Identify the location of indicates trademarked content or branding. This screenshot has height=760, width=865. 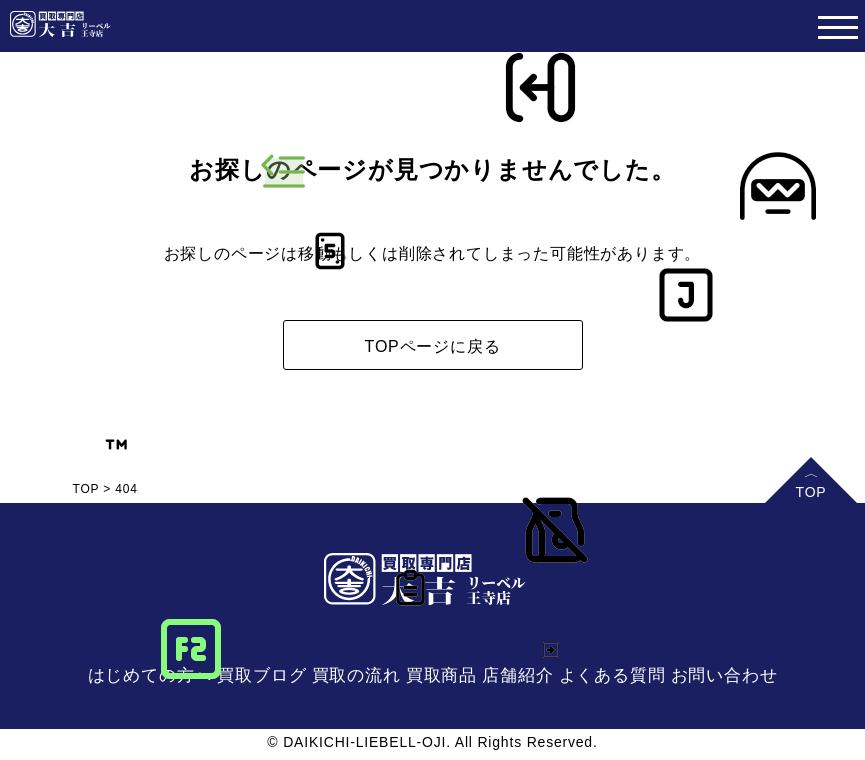
(116, 444).